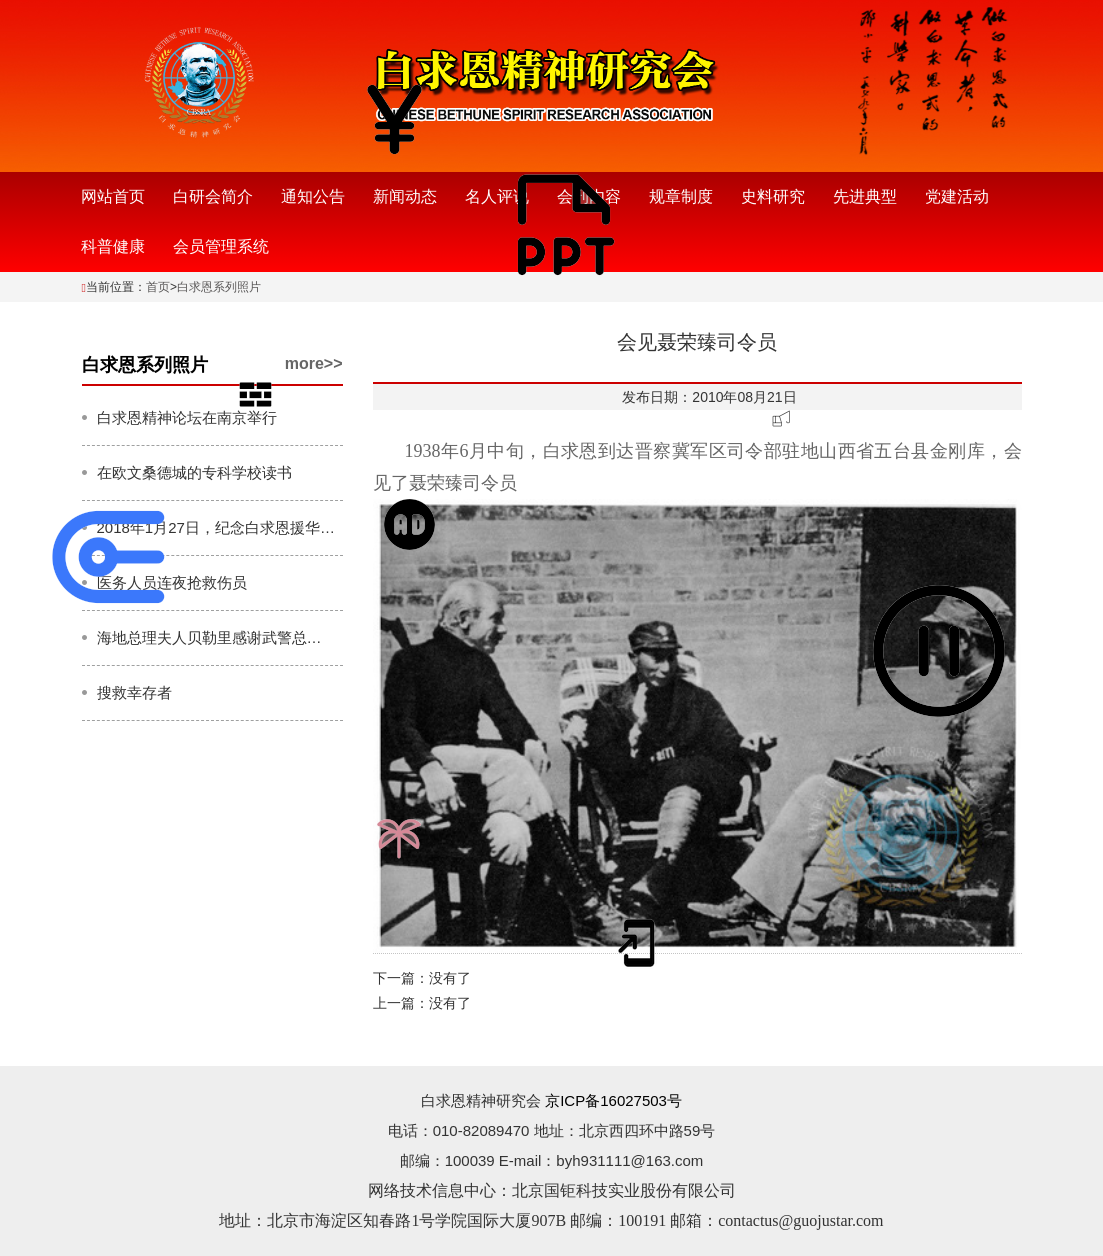  What do you see at coordinates (564, 229) in the screenshot?
I see `open a PowerPoint presentation file` at bounding box center [564, 229].